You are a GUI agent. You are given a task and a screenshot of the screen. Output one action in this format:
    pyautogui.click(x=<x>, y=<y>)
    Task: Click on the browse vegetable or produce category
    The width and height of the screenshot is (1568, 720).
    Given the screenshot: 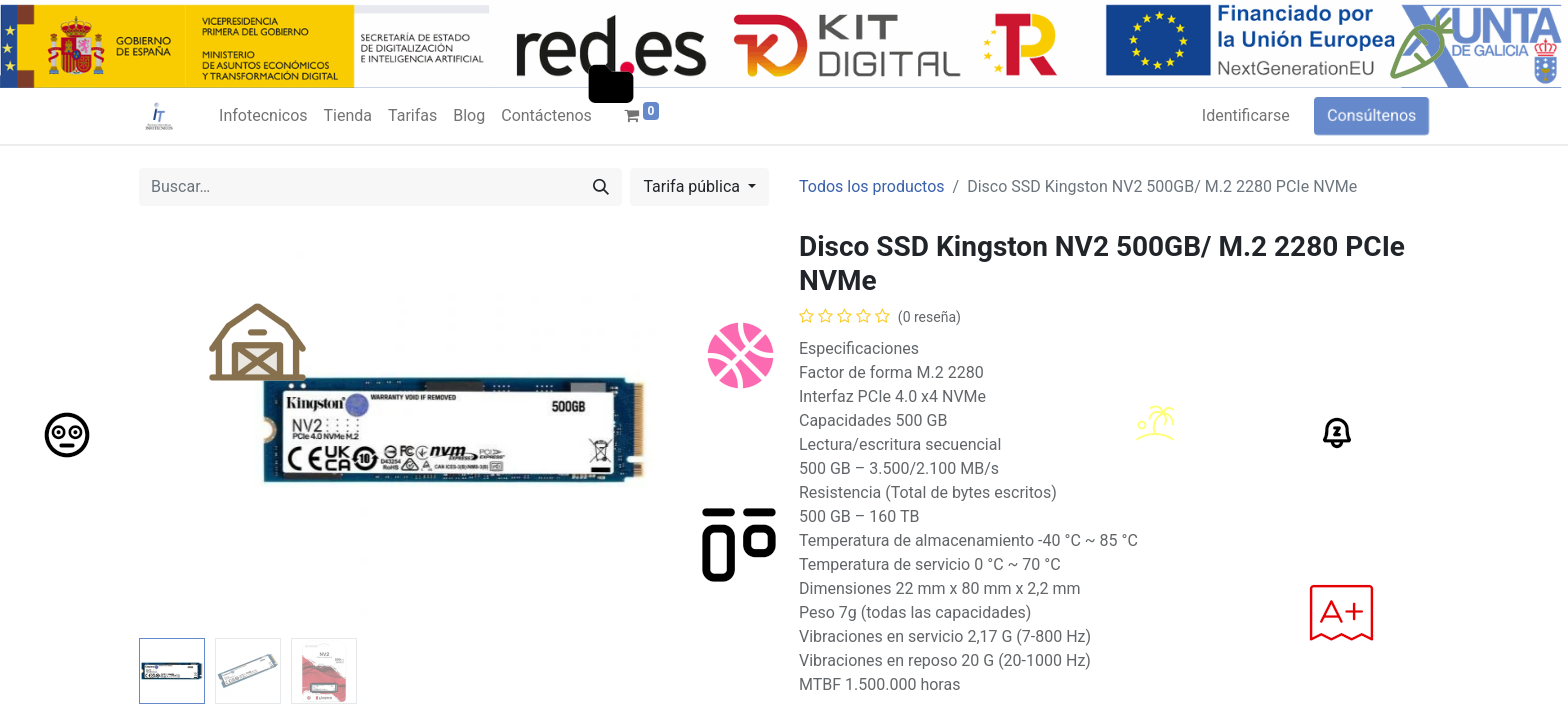 What is the action you would take?
    pyautogui.click(x=1421, y=48)
    